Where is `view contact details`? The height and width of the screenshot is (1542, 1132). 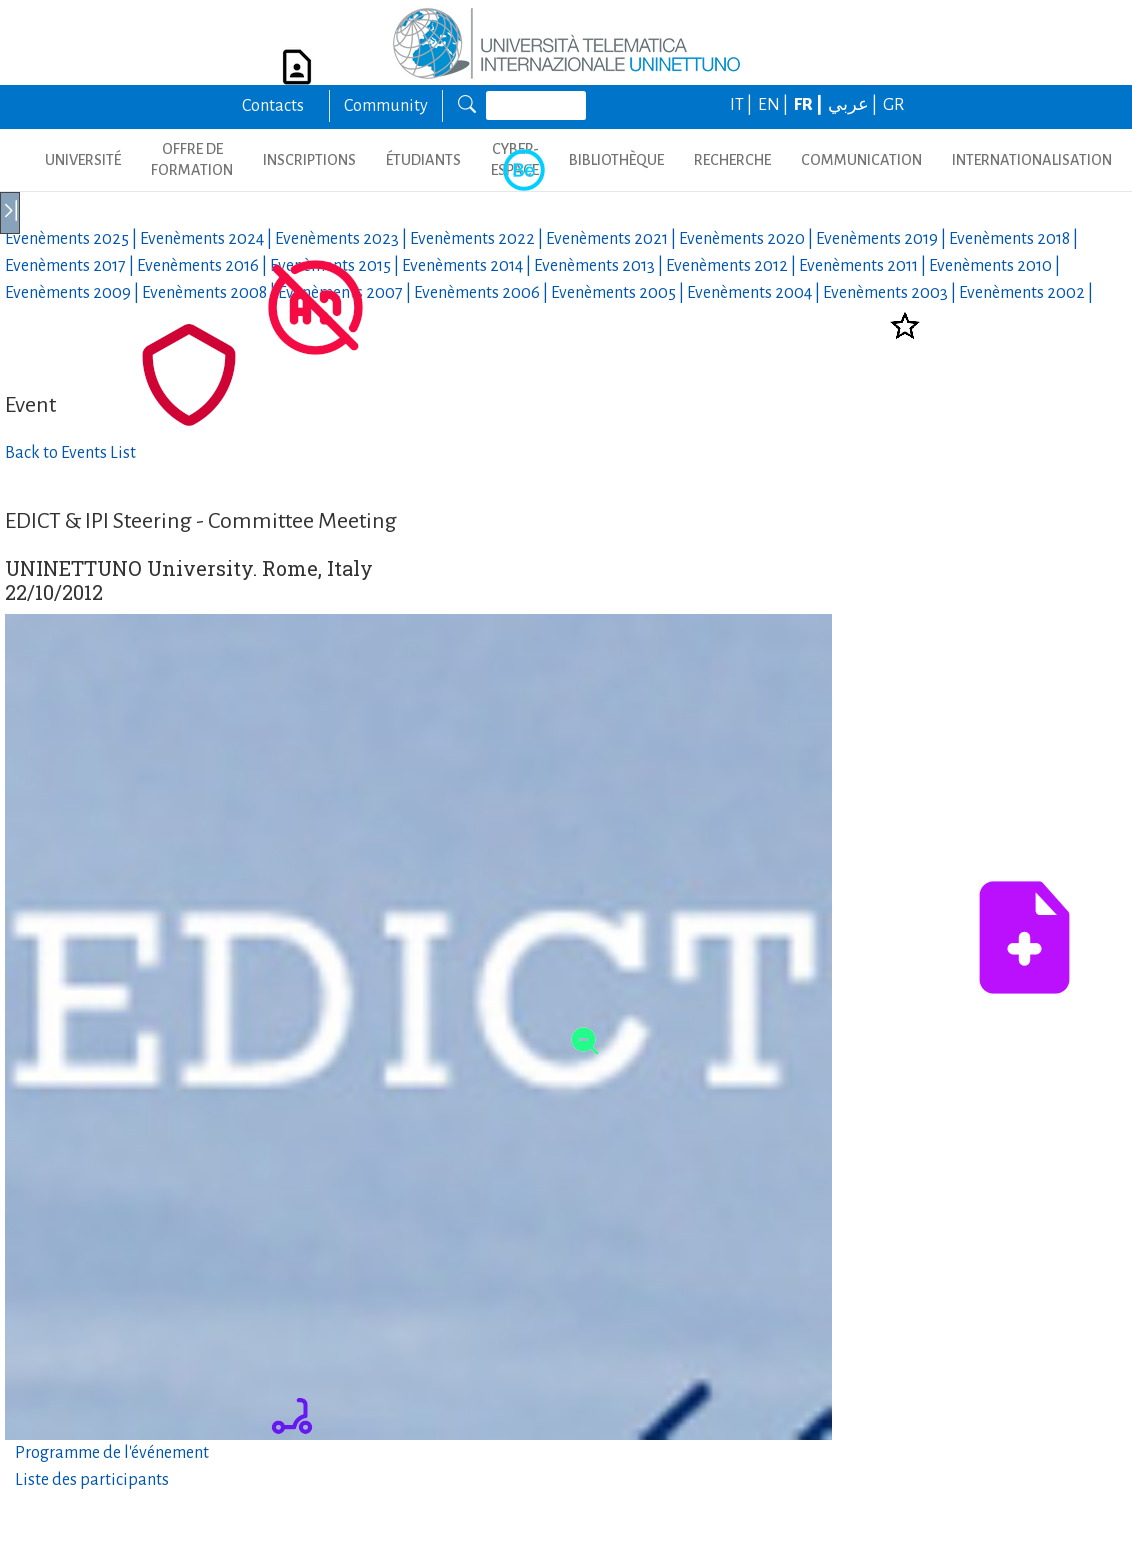 view contact details is located at coordinates (297, 67).